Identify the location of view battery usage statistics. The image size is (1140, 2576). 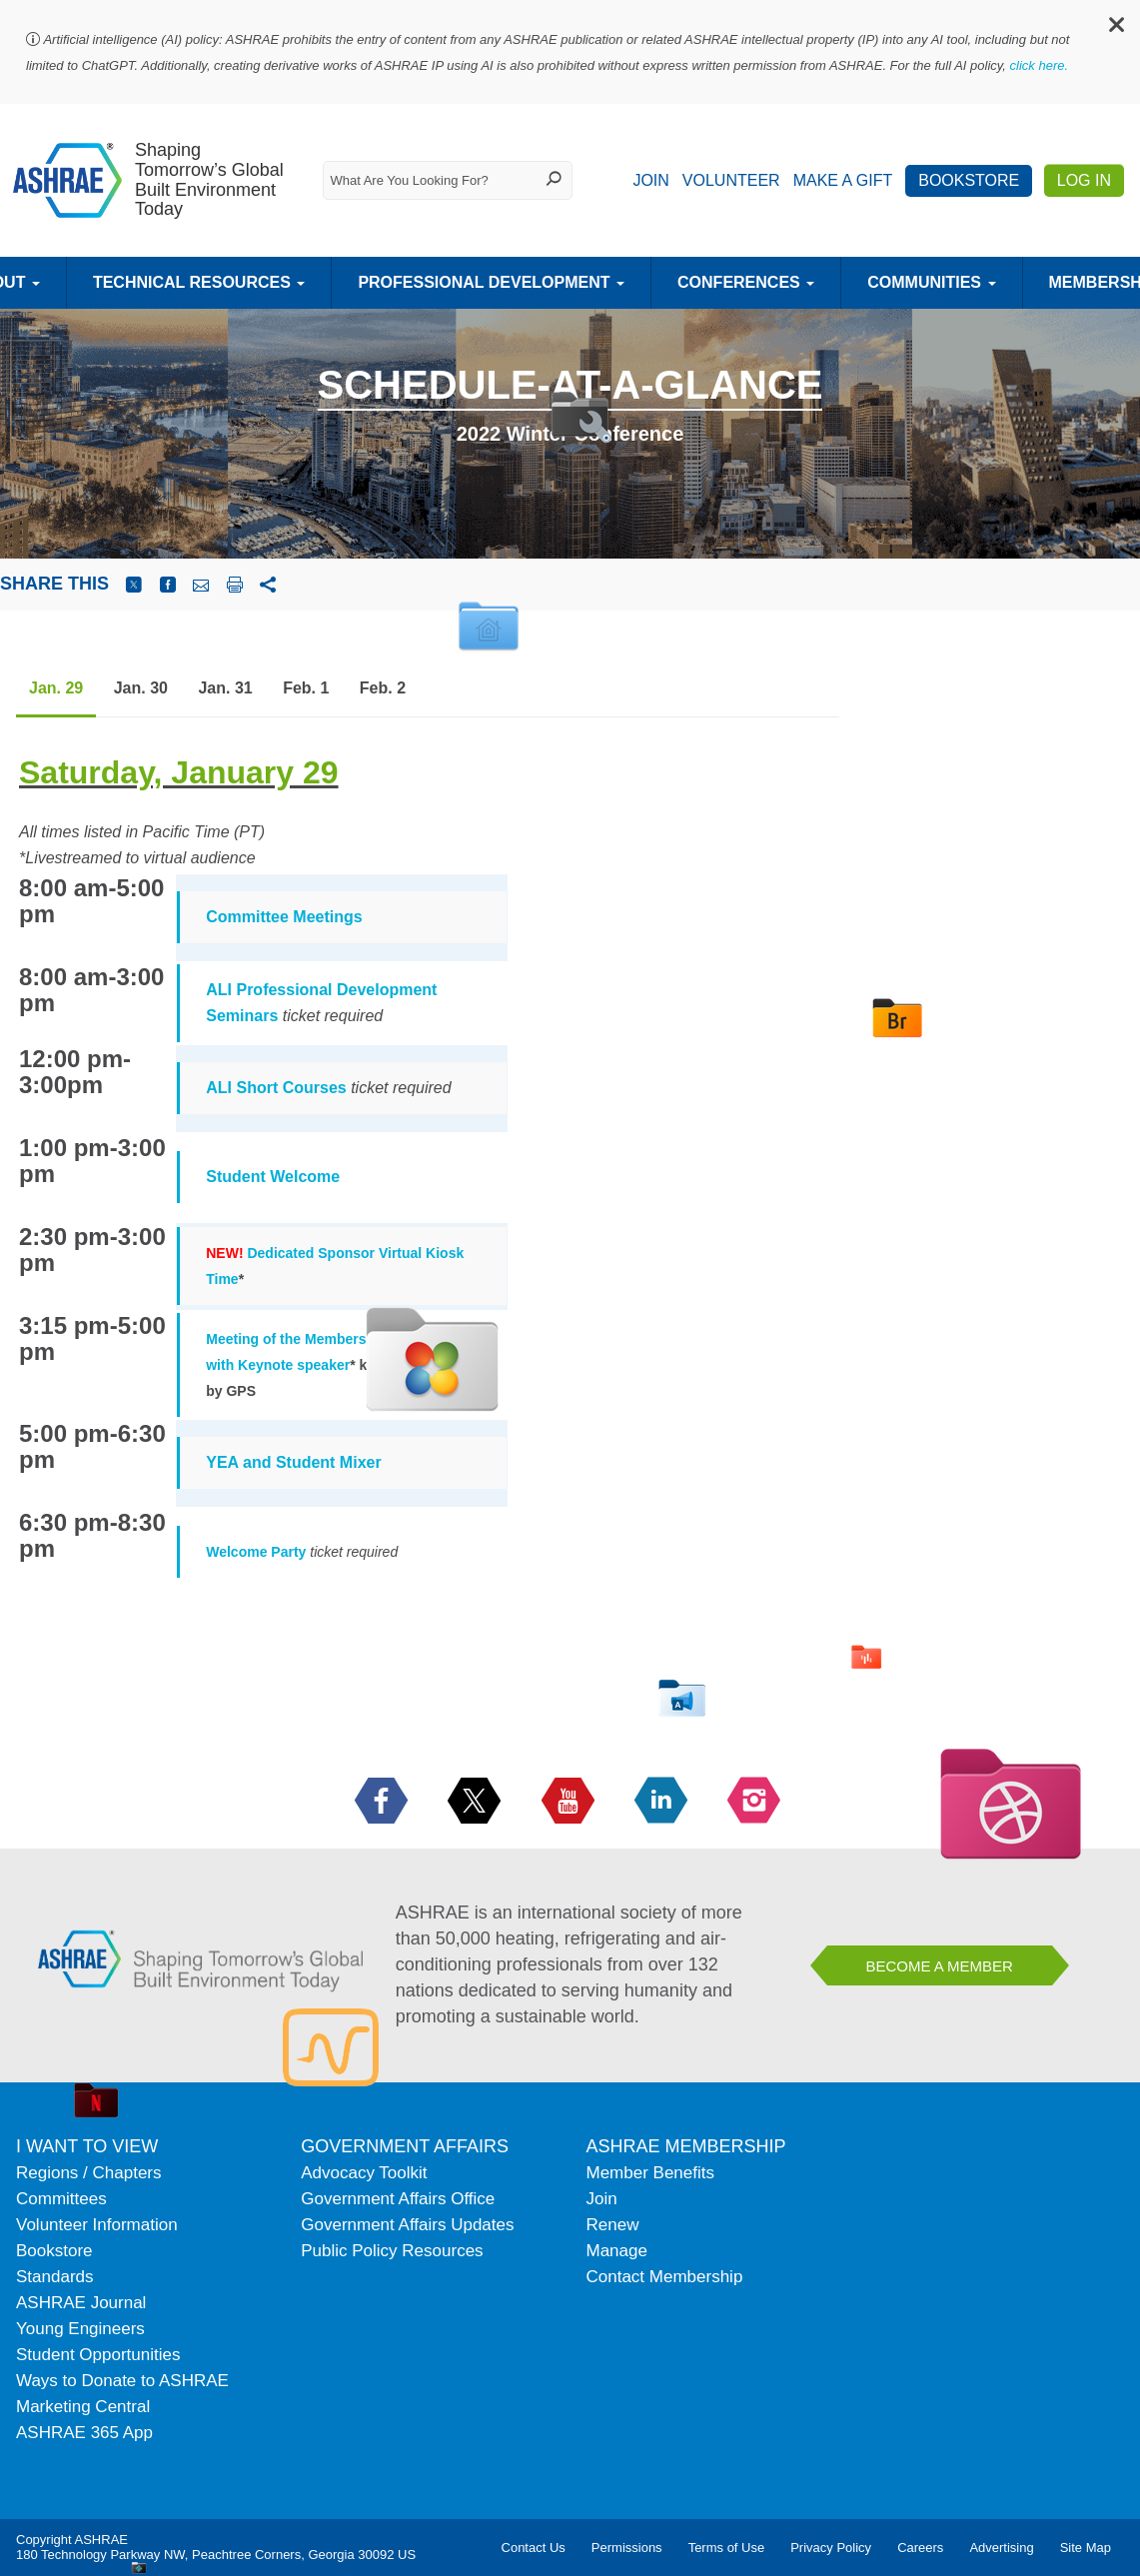
(331, 2044).